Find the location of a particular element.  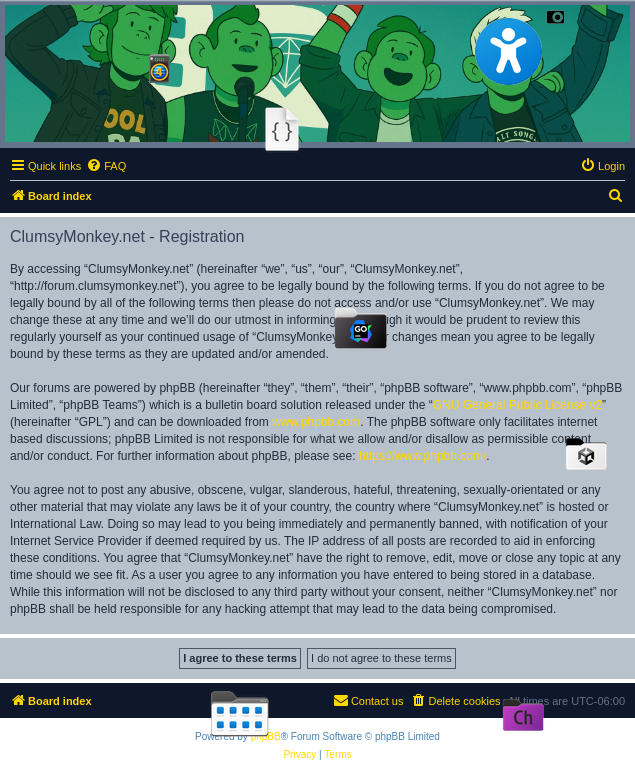

folder containing GoLand IDE projects is located at coordinates (360, 329).